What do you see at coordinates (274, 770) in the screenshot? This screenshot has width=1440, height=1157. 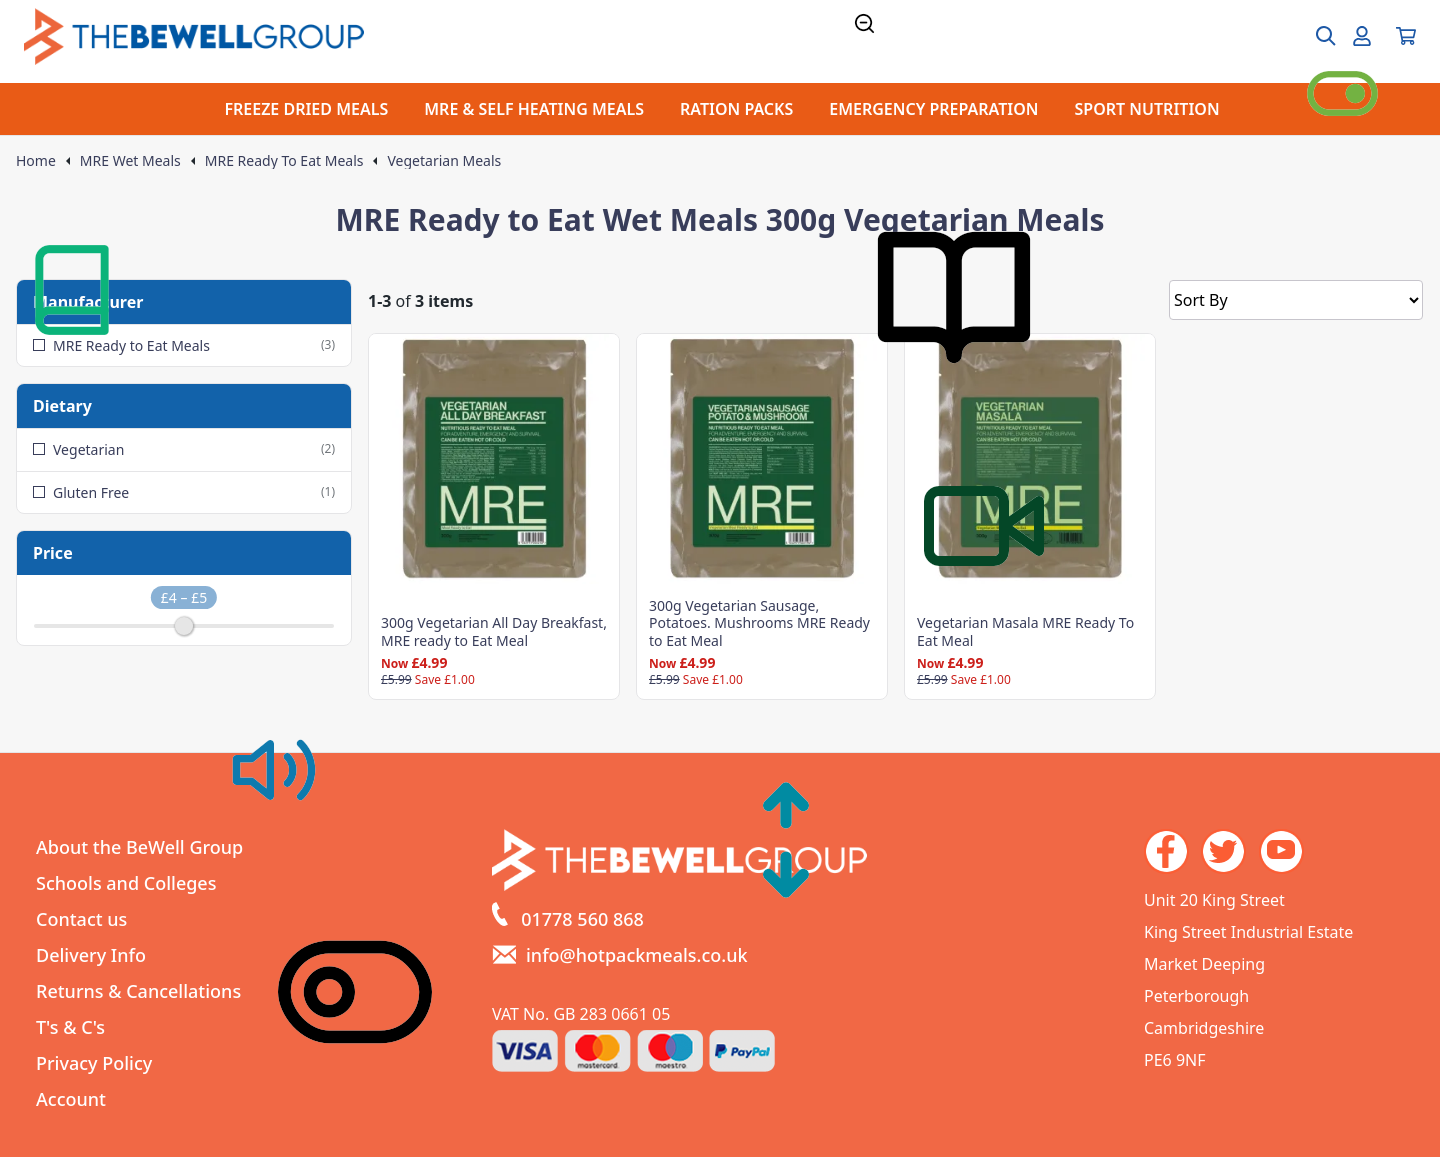 I see `adjust audio volume` at bounding box center [274, 770].